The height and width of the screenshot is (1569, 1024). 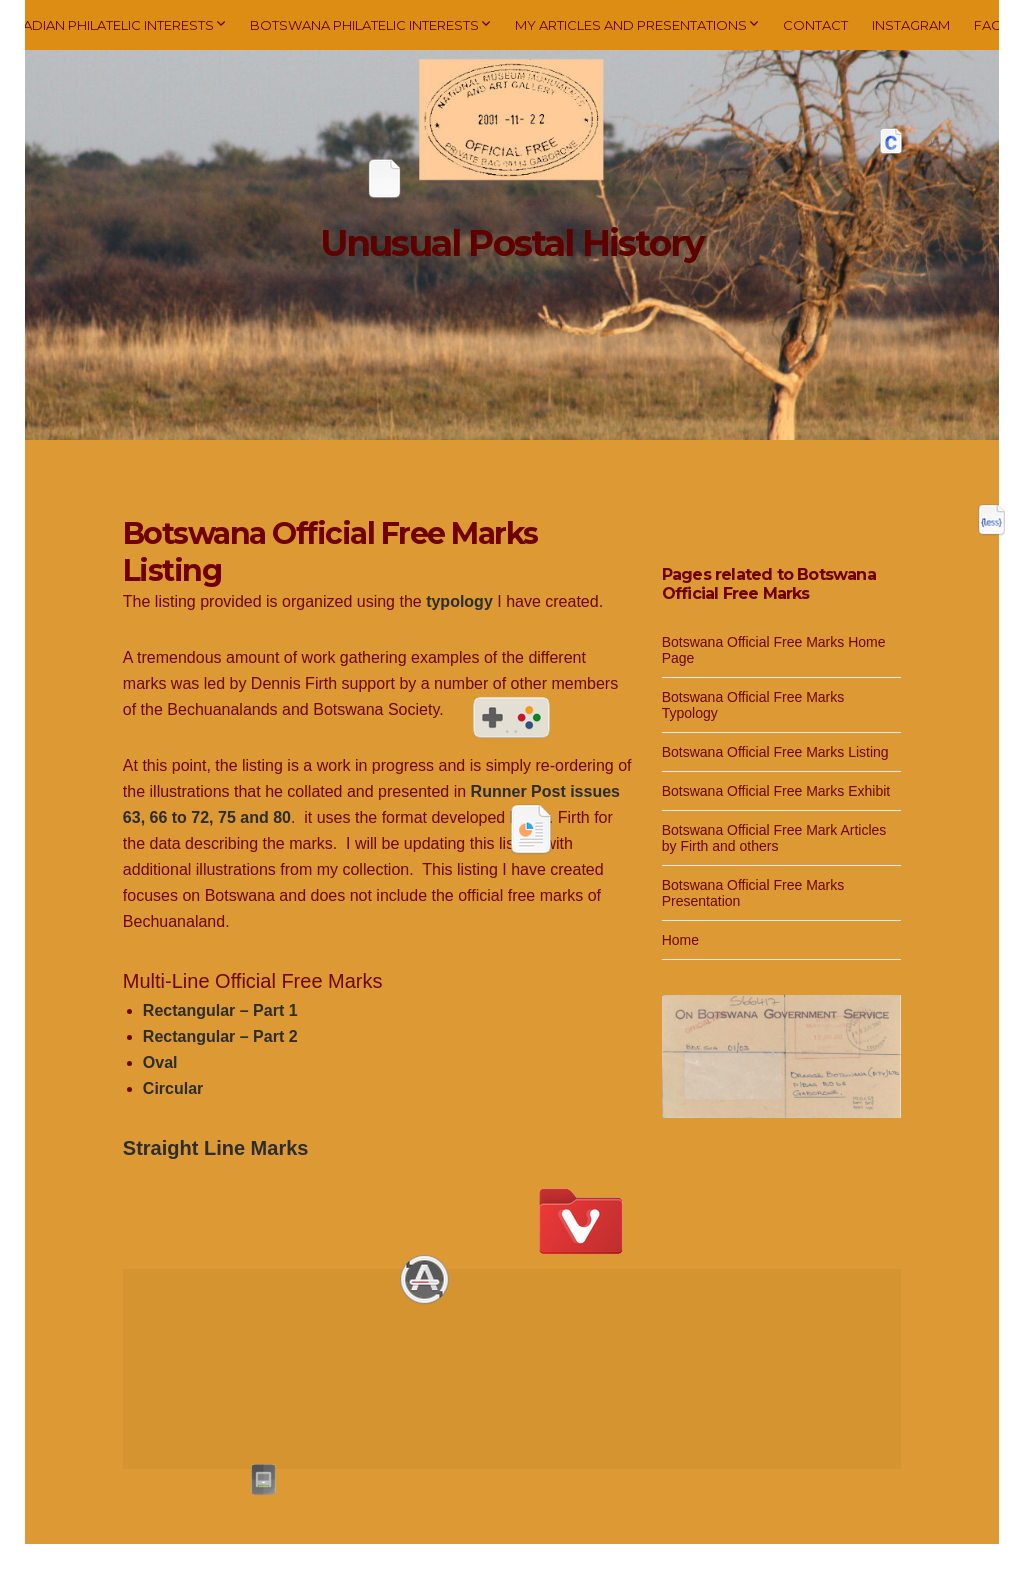 I want to click on a sega genesis 32x rom file, so click(x=263, y=1479).